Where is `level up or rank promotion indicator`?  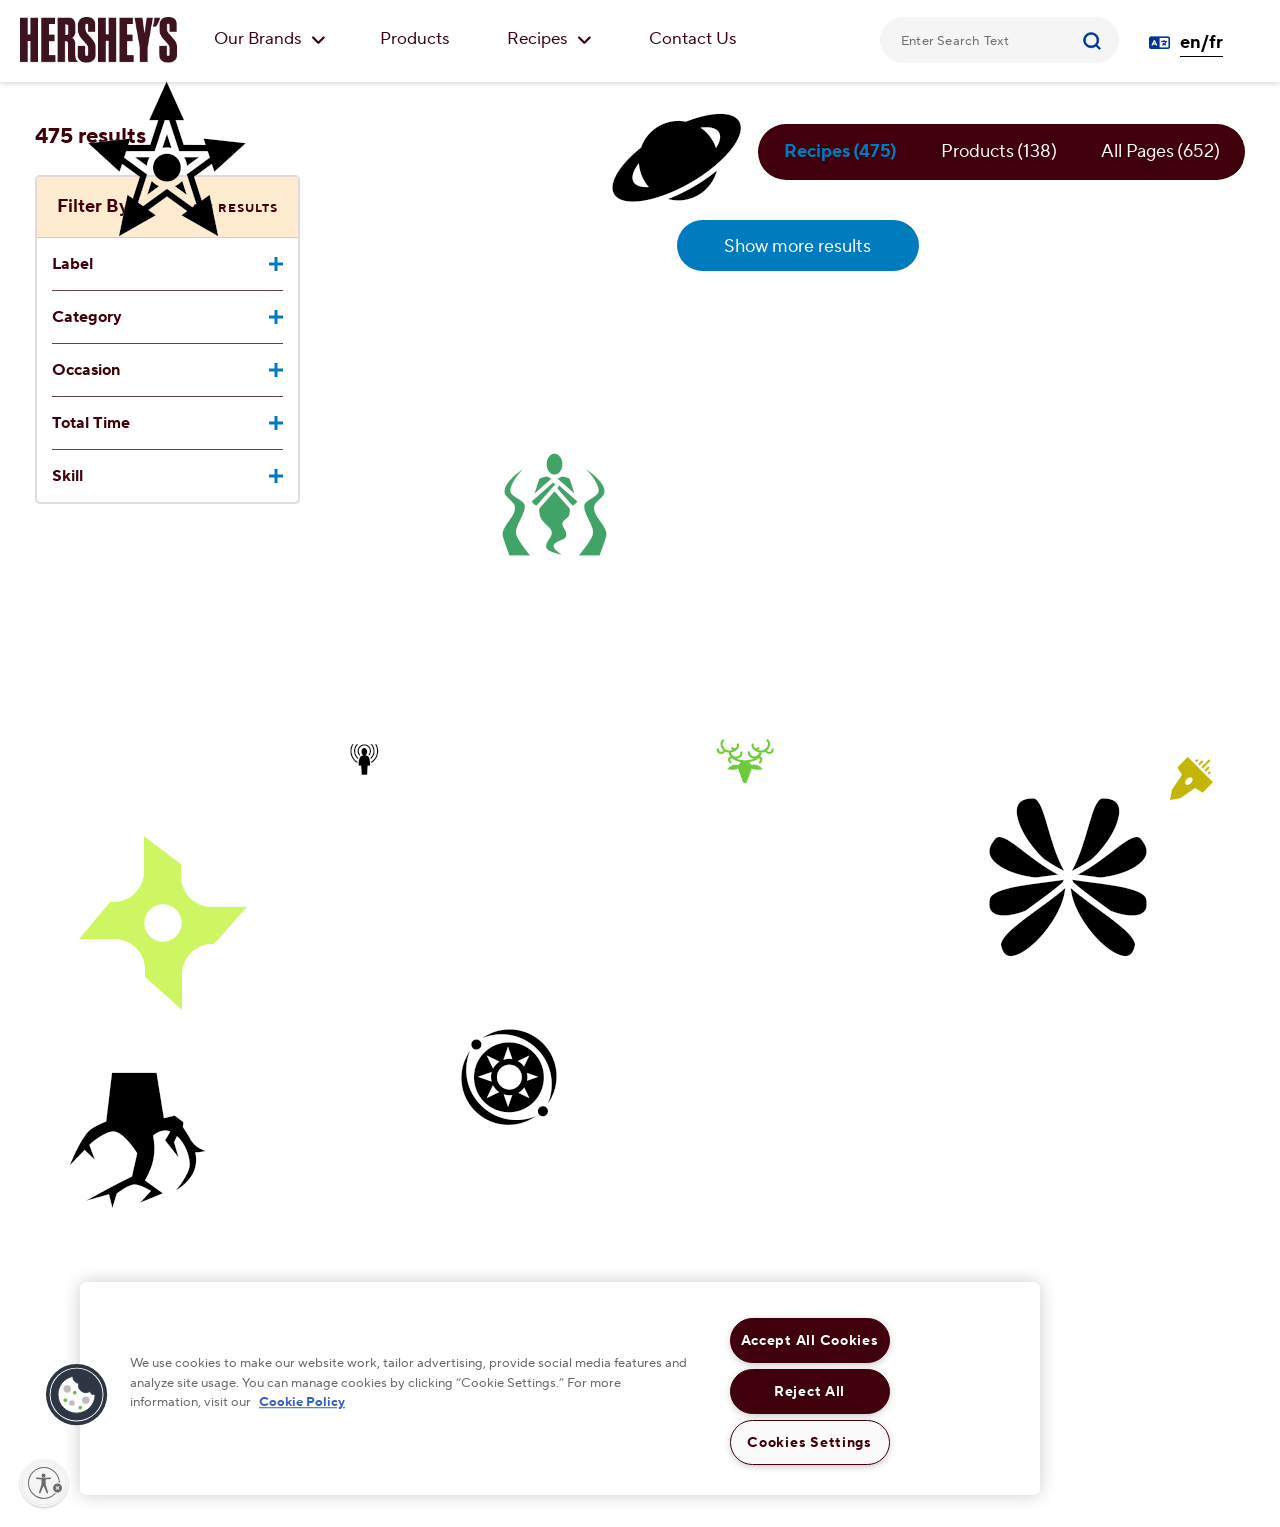
level up or rank promotion indicator is located at coordinates (167, 160).